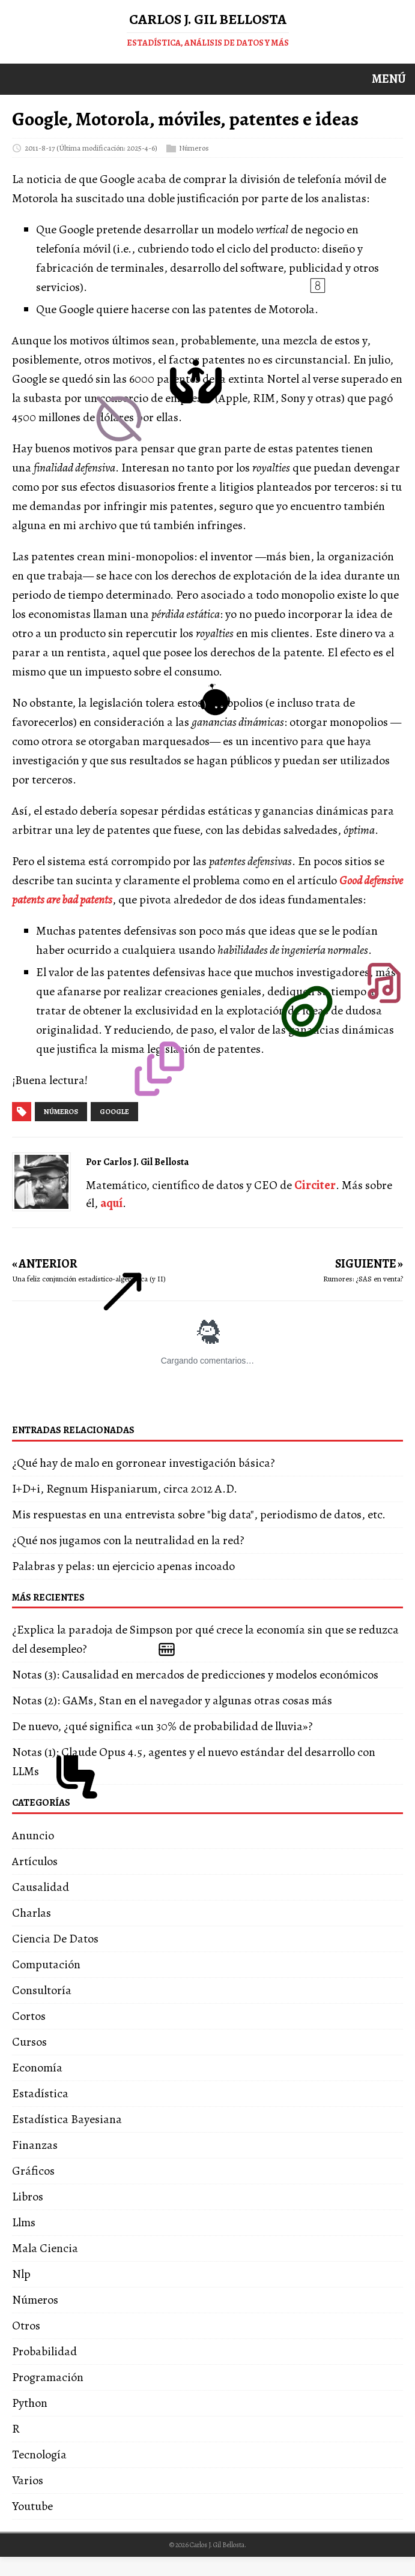 The image size is (415, 2576). I want to click on select avocado as a food preference or ingredient, so click(307, 1011).